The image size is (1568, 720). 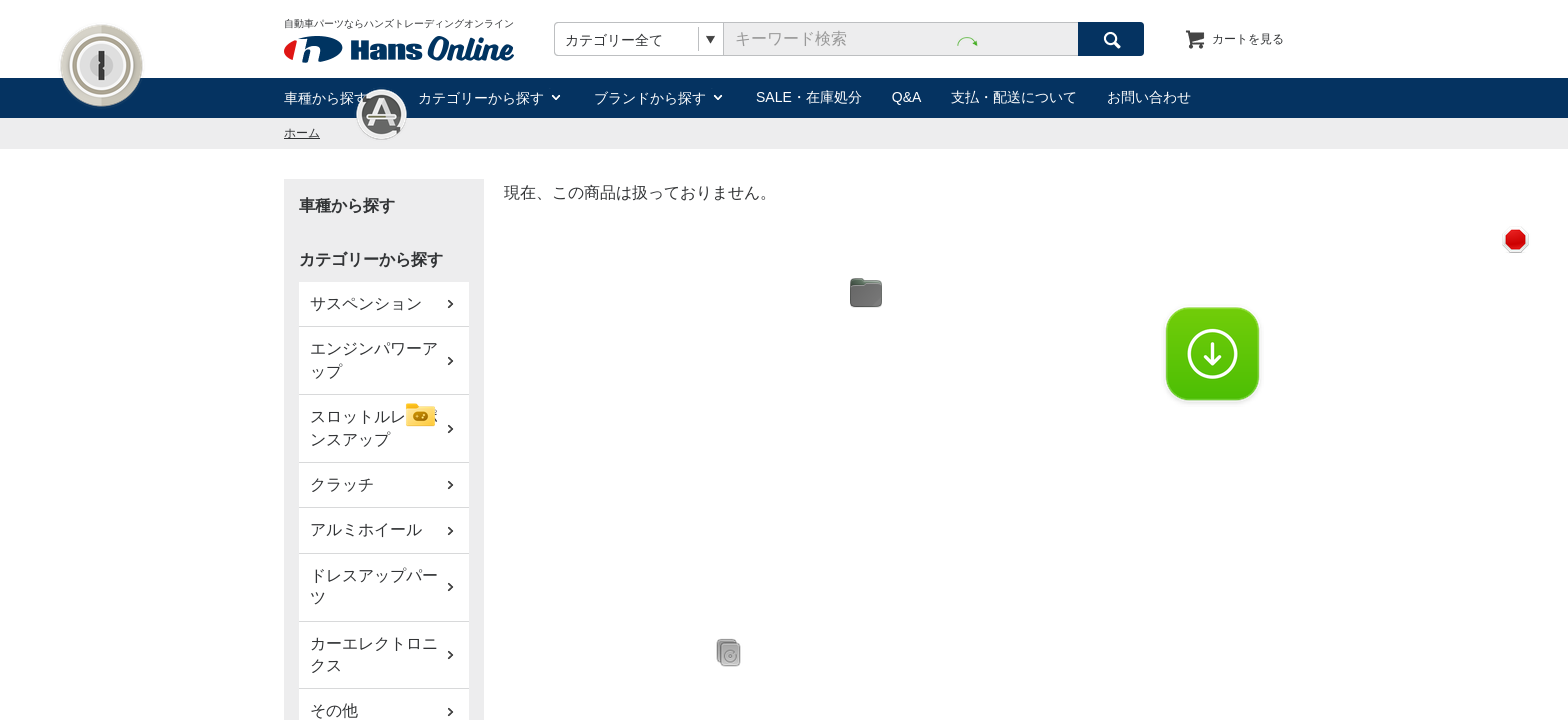 I want to click on access multiple disk drives or storage devices, so click(x=728, y=652).